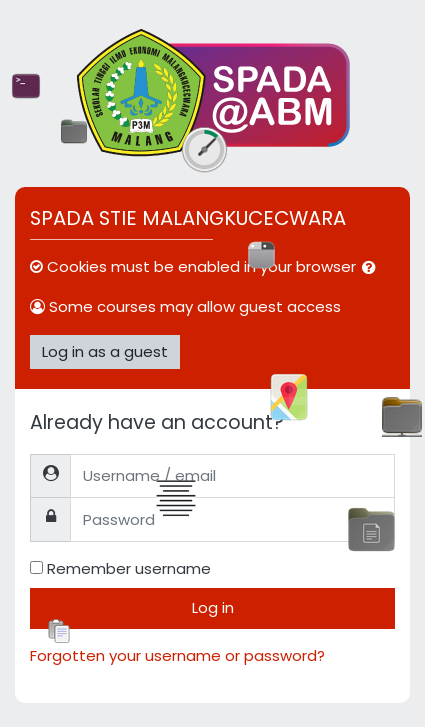  Describe the element at coordinates (74, 131) in the screenshot. I see `open a folder or directory` at that location.